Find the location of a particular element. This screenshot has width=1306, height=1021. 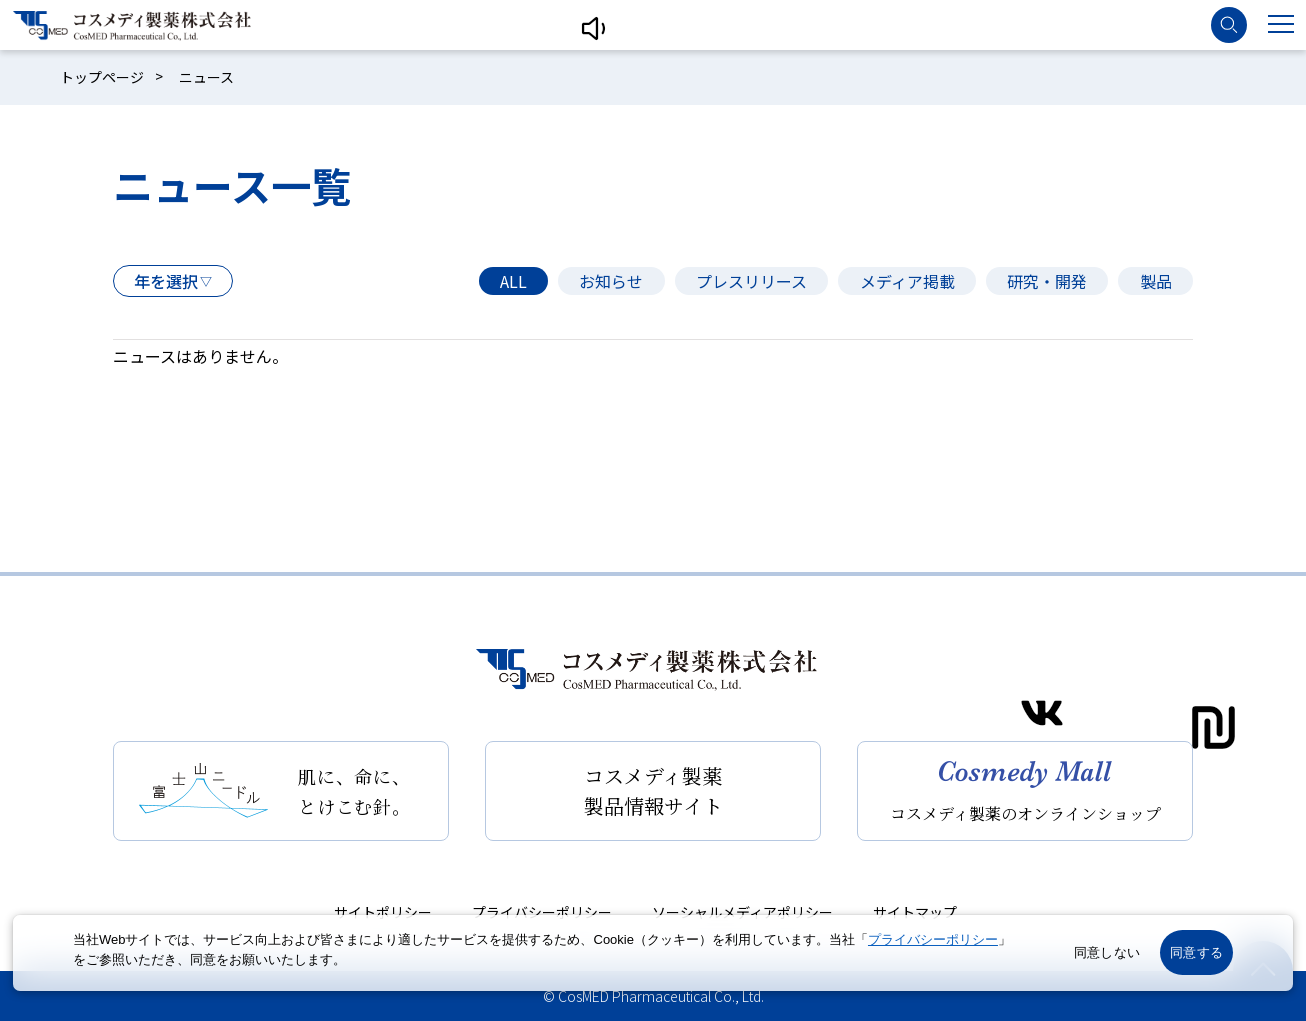

indicates price or amount in Israeli shekels is located at coordinates (1213, 727).